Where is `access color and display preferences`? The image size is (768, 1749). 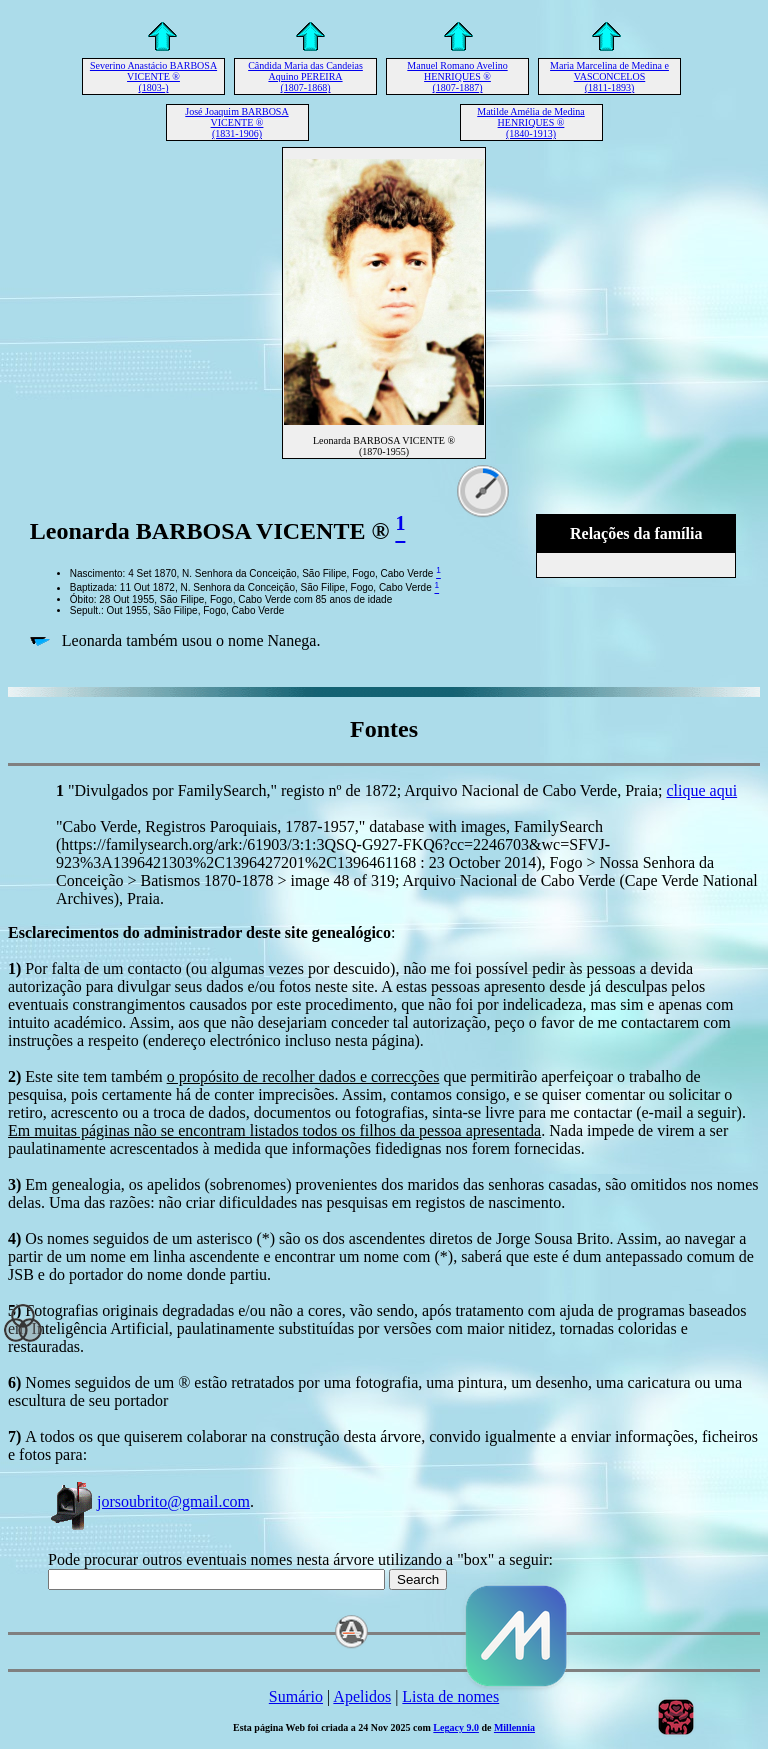 access color and display preferences is located at coordinates (23, 1323).